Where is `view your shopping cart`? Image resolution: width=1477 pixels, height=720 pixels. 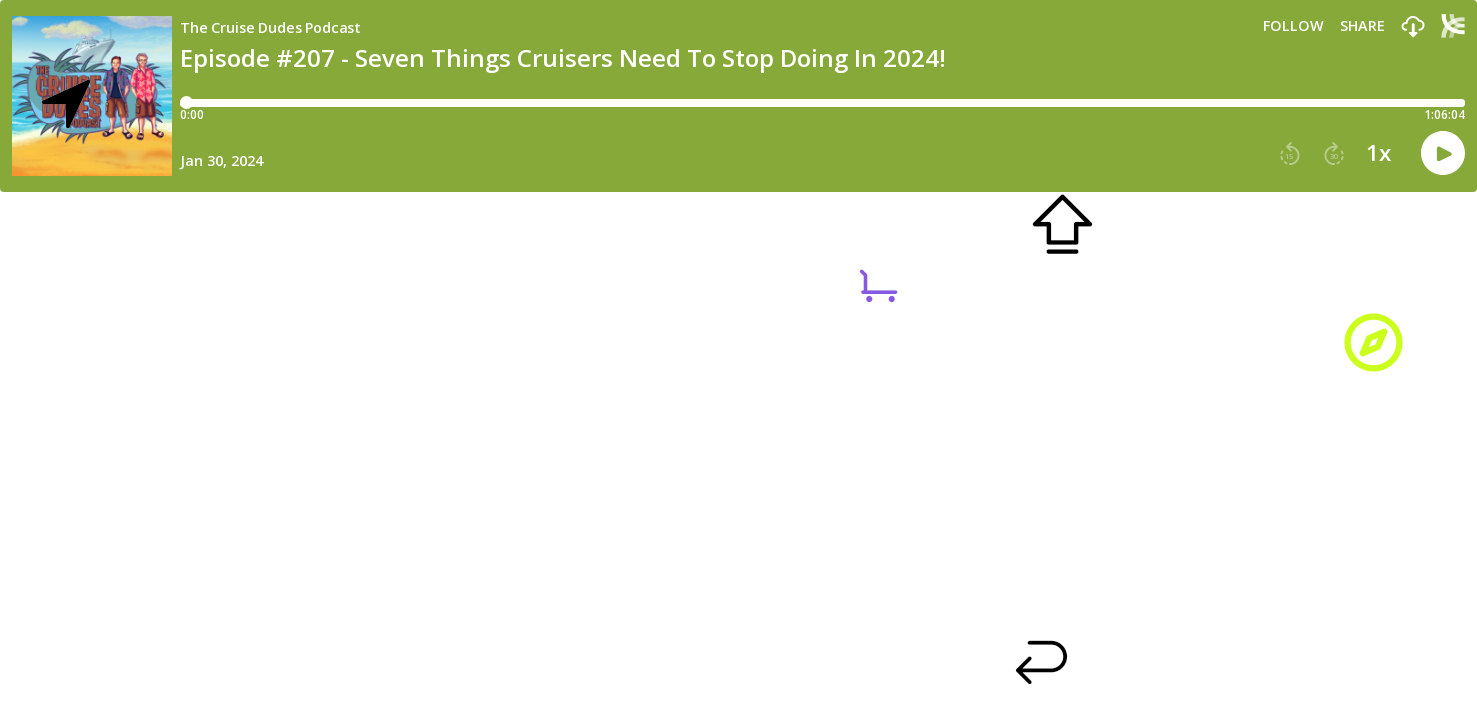
view your shopping cart is located at coordinates (878, 284).